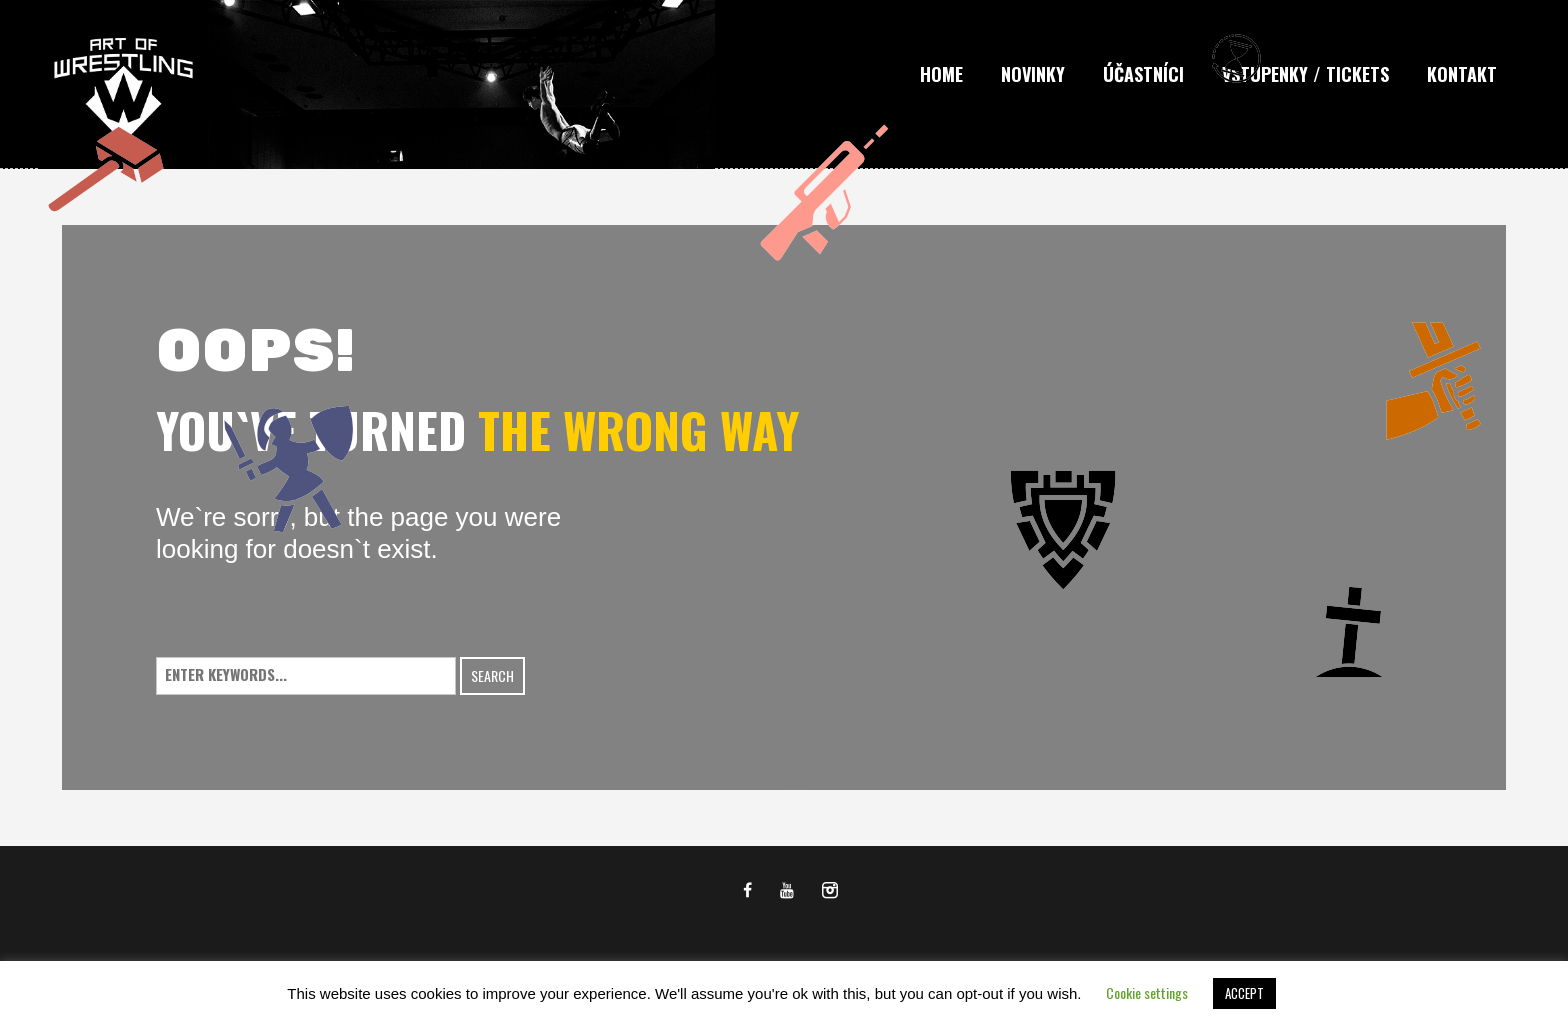 Image resolution: width=1568 pixels, height=1026 pixels. Describe the element at coordinates (1445, 381) in the screenshot. I see `initiate attack or combat action` at that location.